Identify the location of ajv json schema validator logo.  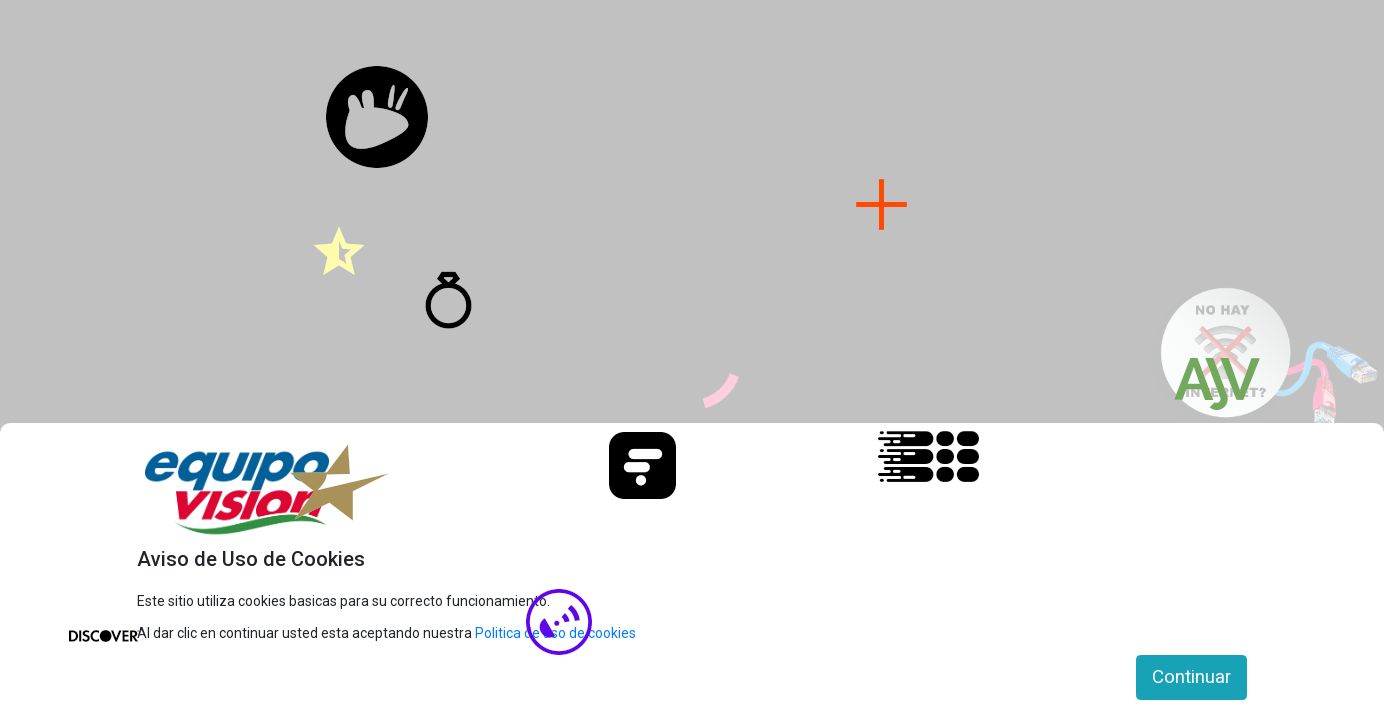
(1217, 384).